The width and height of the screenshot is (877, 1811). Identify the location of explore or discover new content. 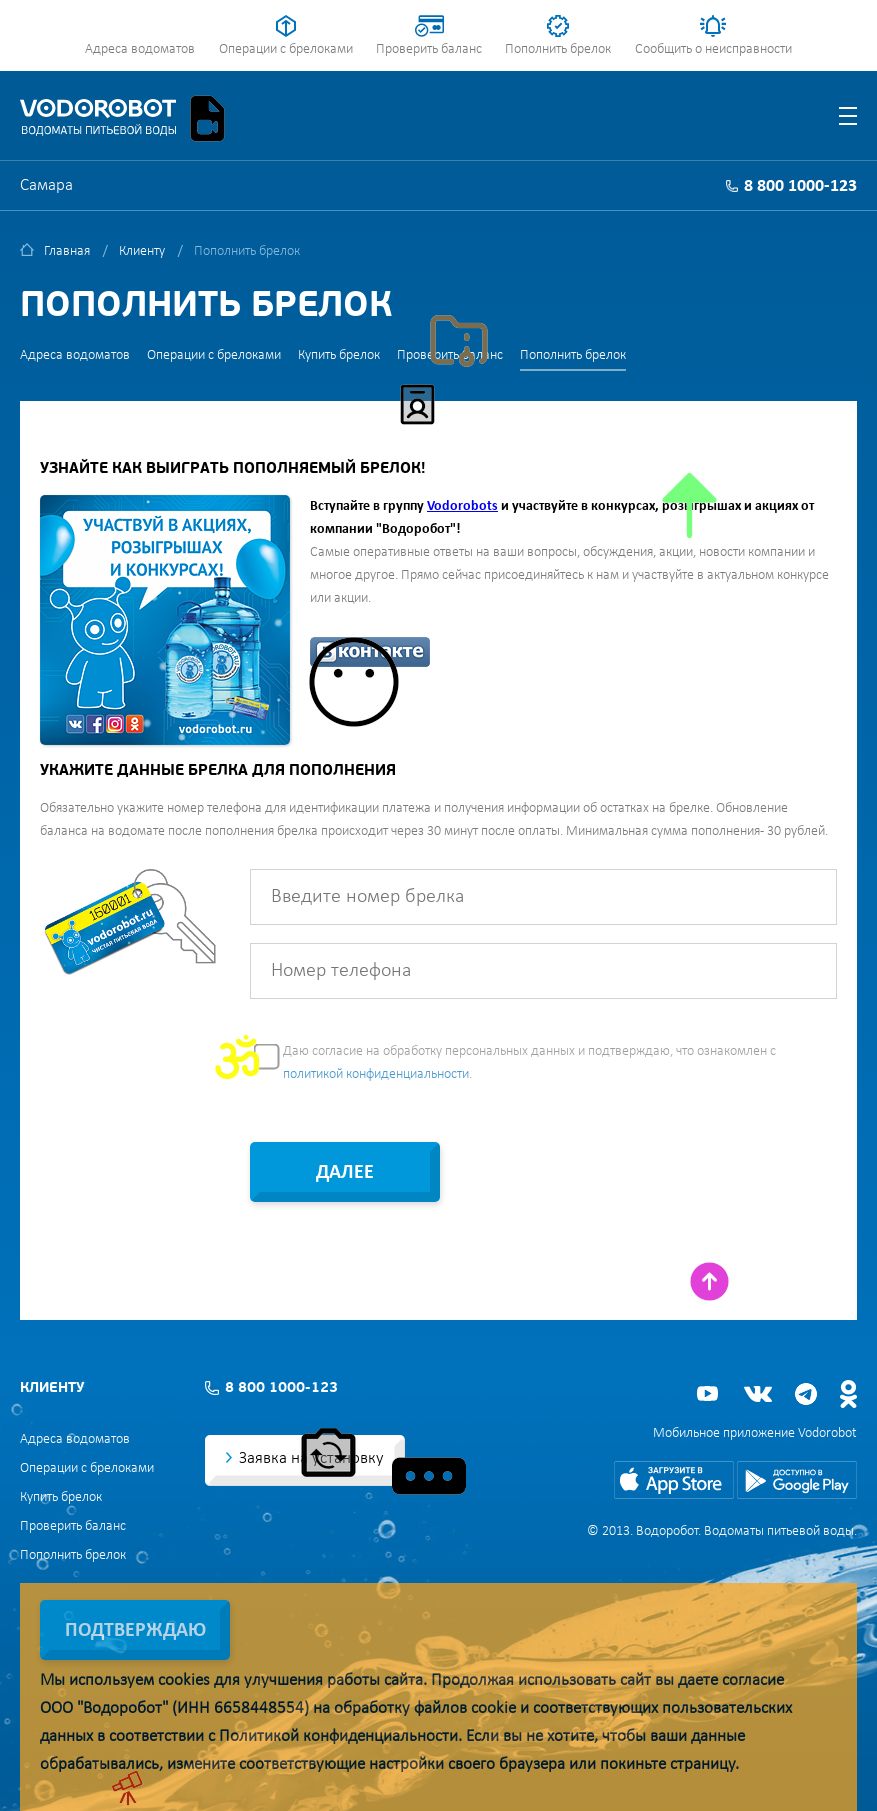
(128, 1788).